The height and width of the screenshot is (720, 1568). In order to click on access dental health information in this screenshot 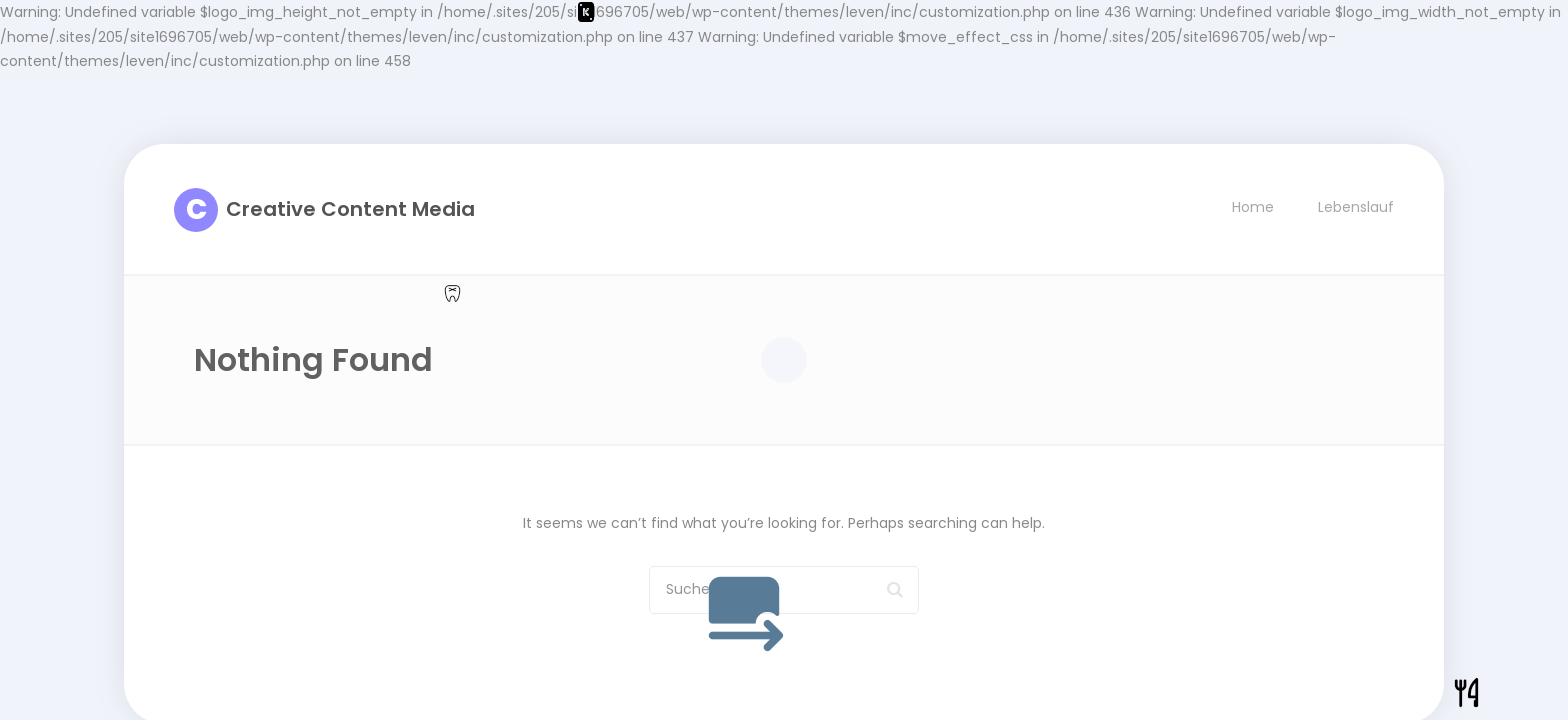, I will do `click(452, 293)`.